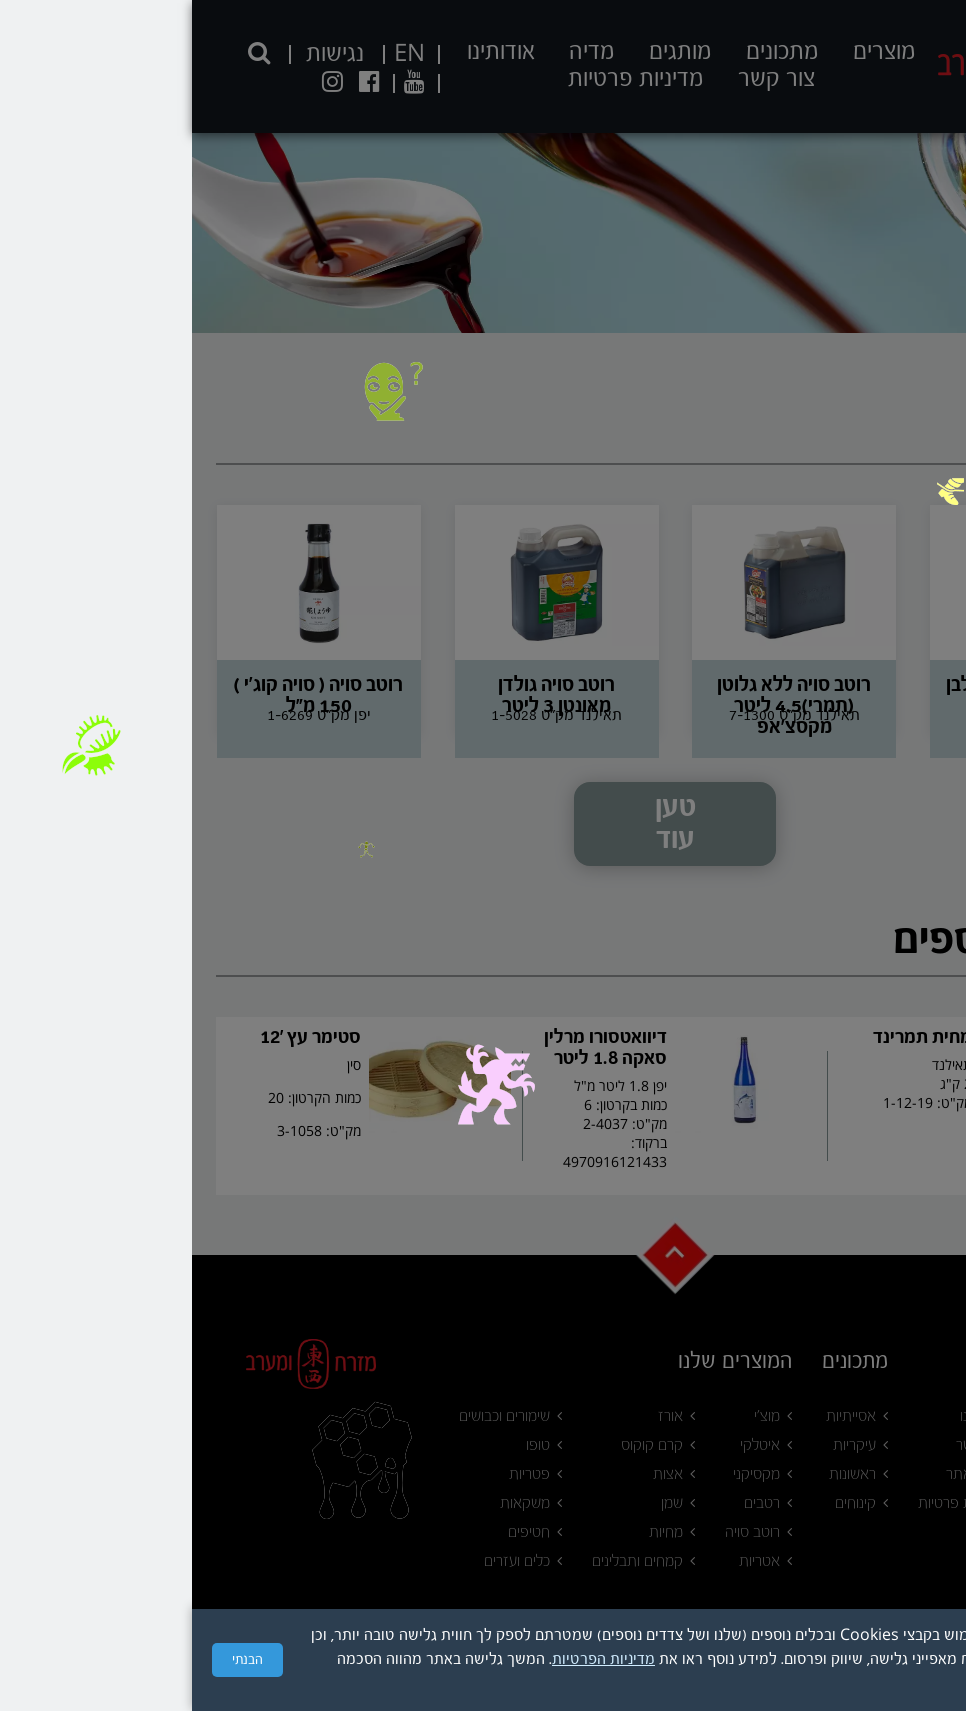  What do you see at coordinates (92, 744) in the screenshot?
I see `venus flytrap plant icon for a nature or botany game` at bounding box center [92, 744].